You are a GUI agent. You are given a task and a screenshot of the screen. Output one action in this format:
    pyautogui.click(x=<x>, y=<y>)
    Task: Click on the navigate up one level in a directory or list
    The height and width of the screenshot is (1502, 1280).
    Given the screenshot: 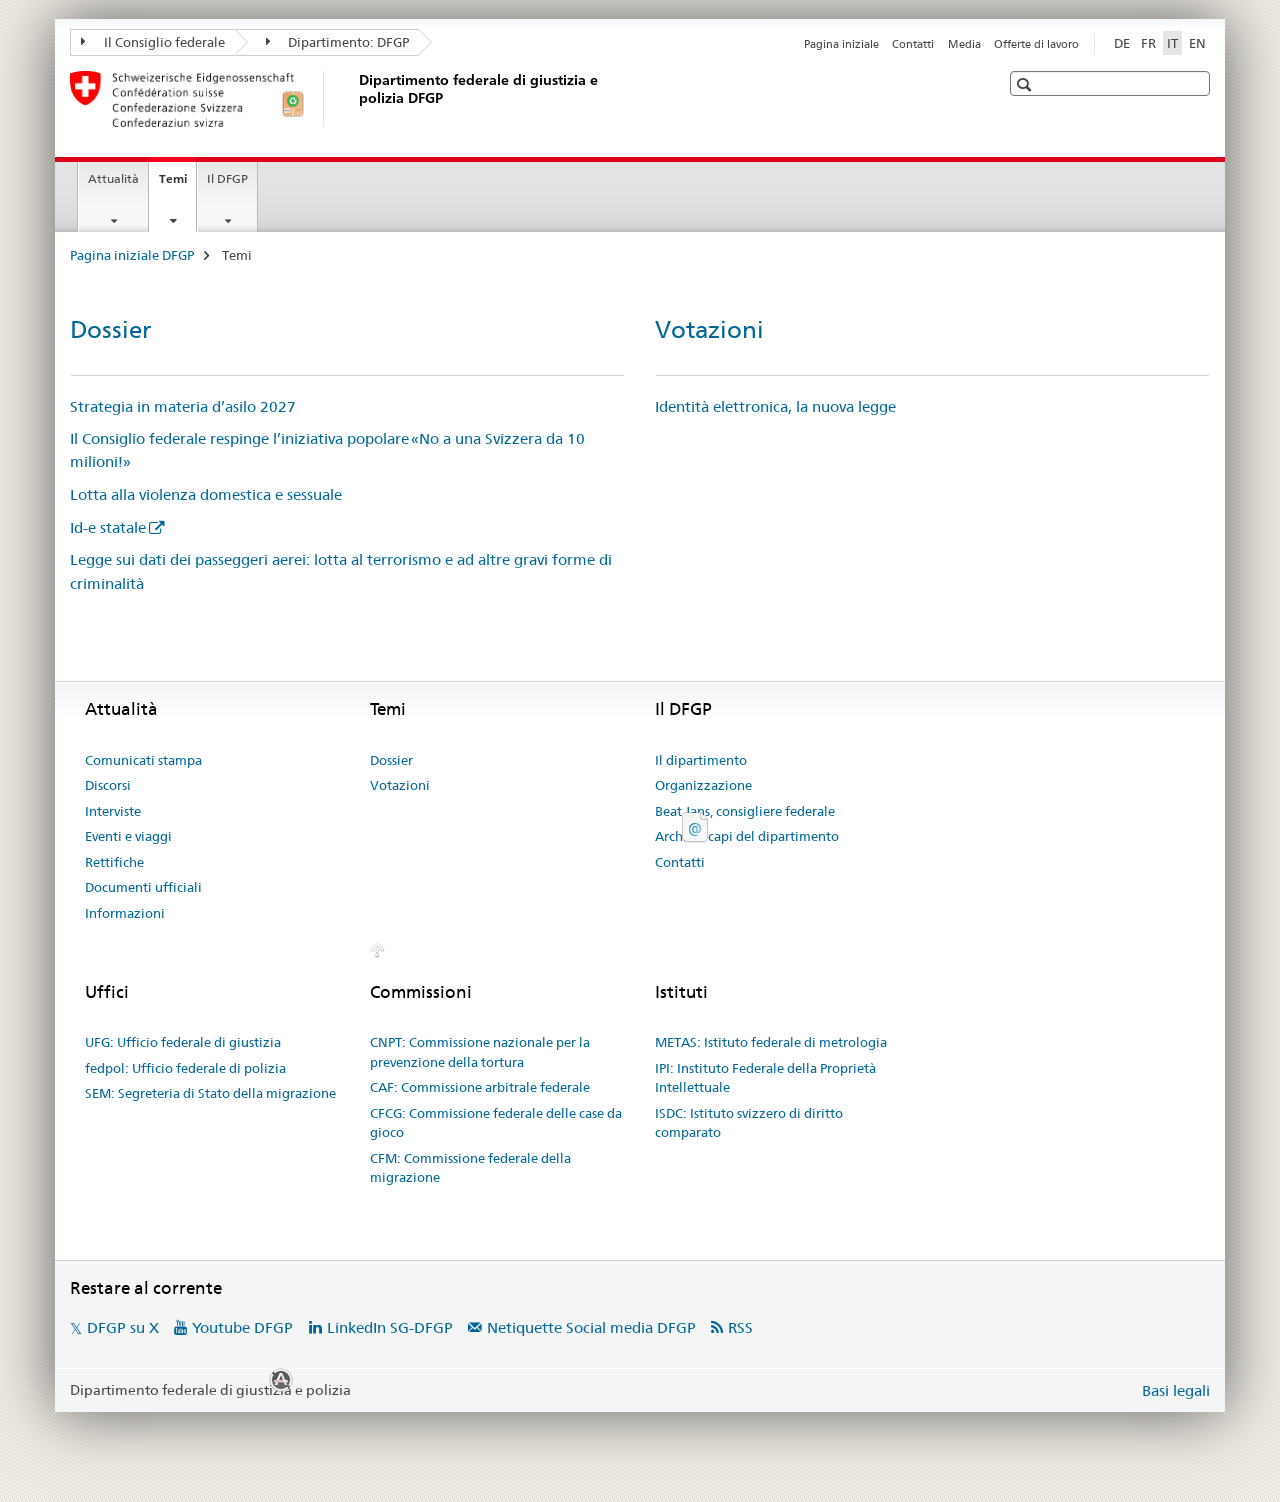 What is the action you would take?
    pyautogui.click(x=377, y=950)
    